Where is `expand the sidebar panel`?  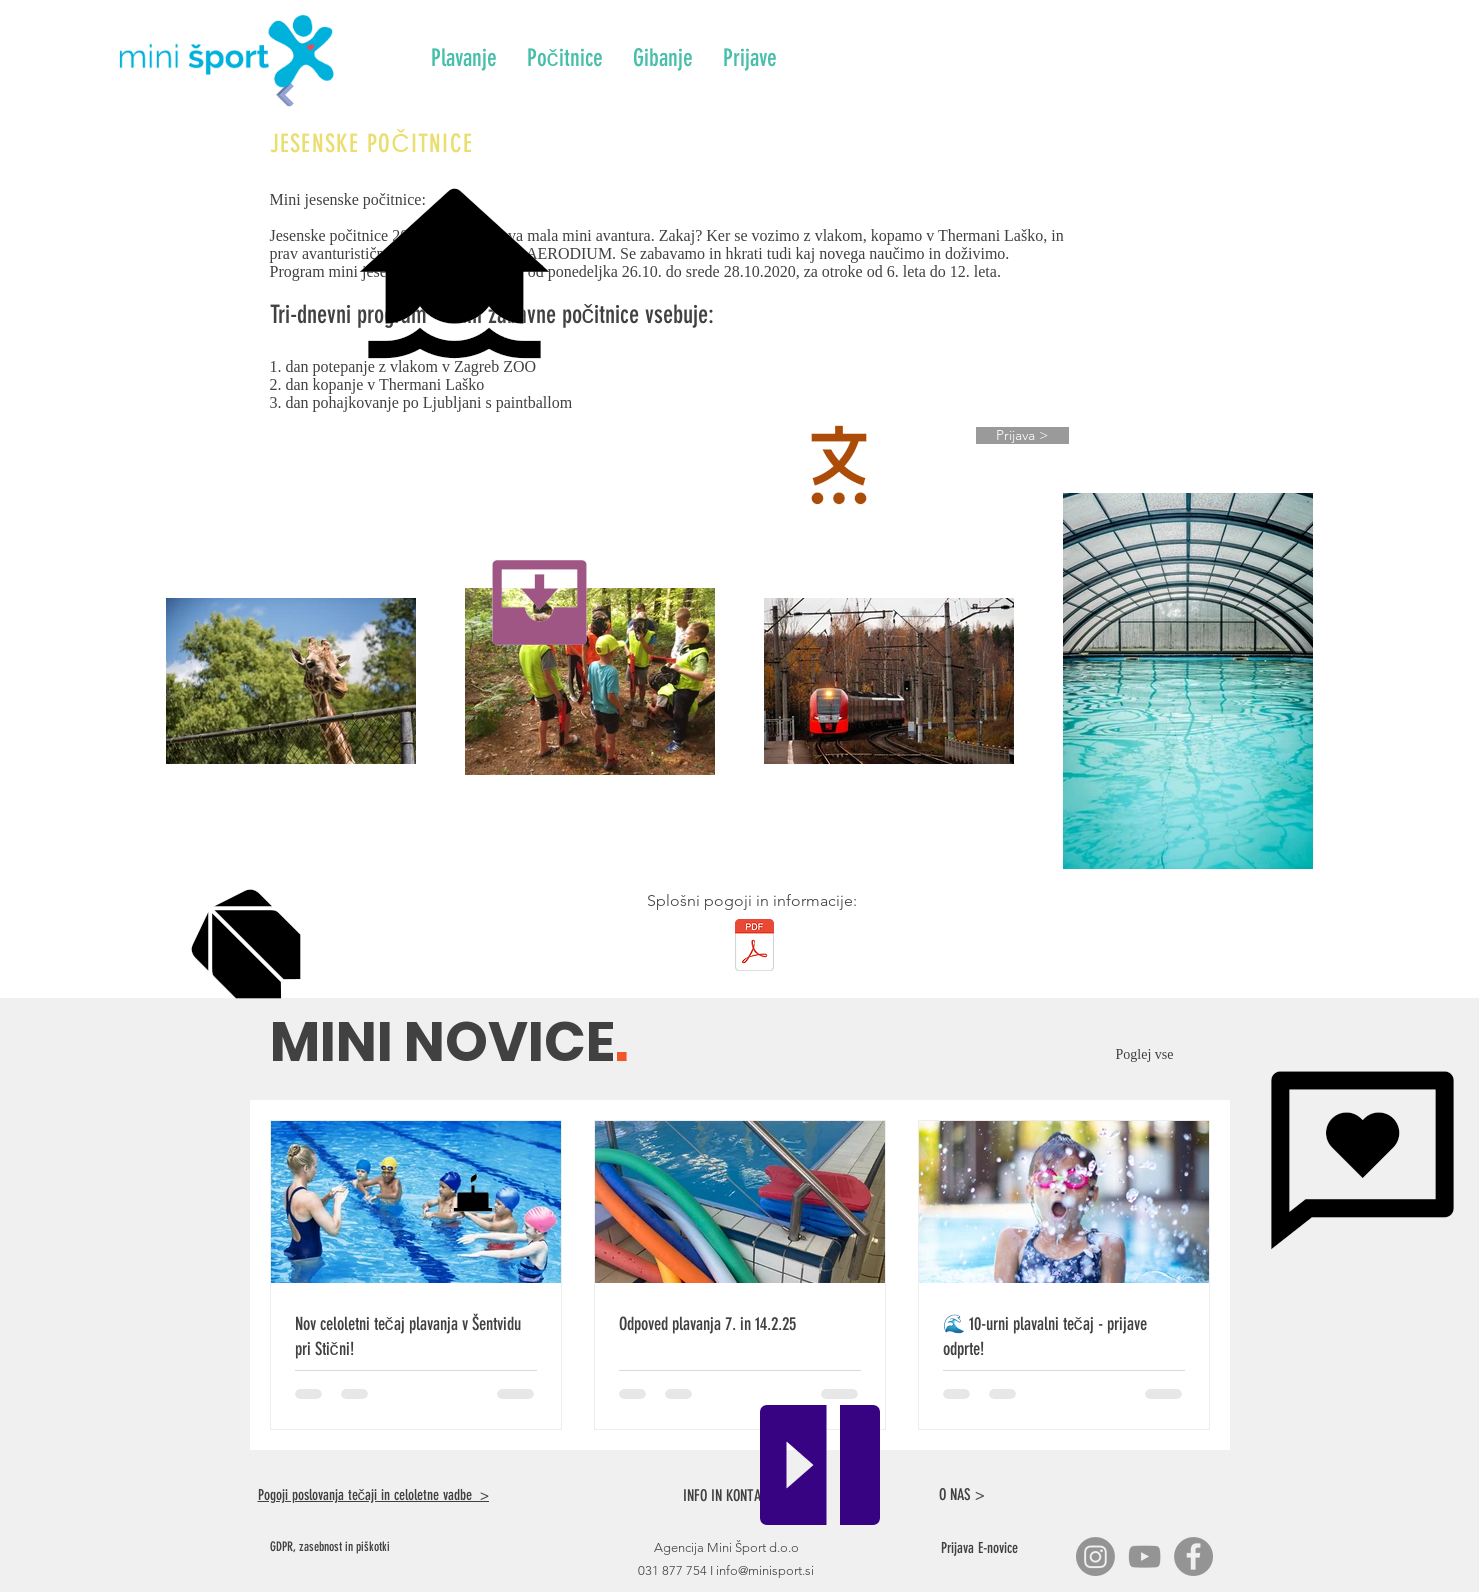 expand the sidebar panel is located at coordinates (820, 1465).